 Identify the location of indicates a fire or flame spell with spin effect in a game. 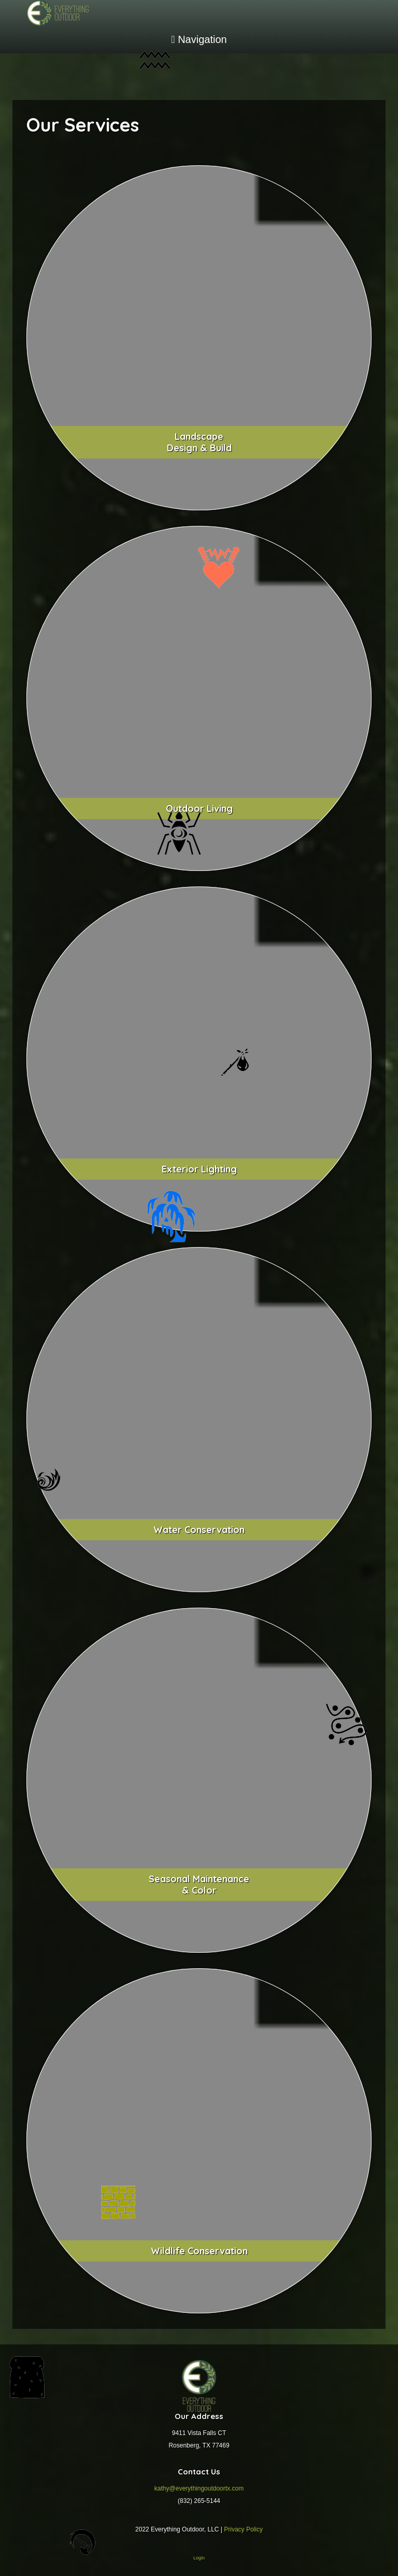
(49, 1479).